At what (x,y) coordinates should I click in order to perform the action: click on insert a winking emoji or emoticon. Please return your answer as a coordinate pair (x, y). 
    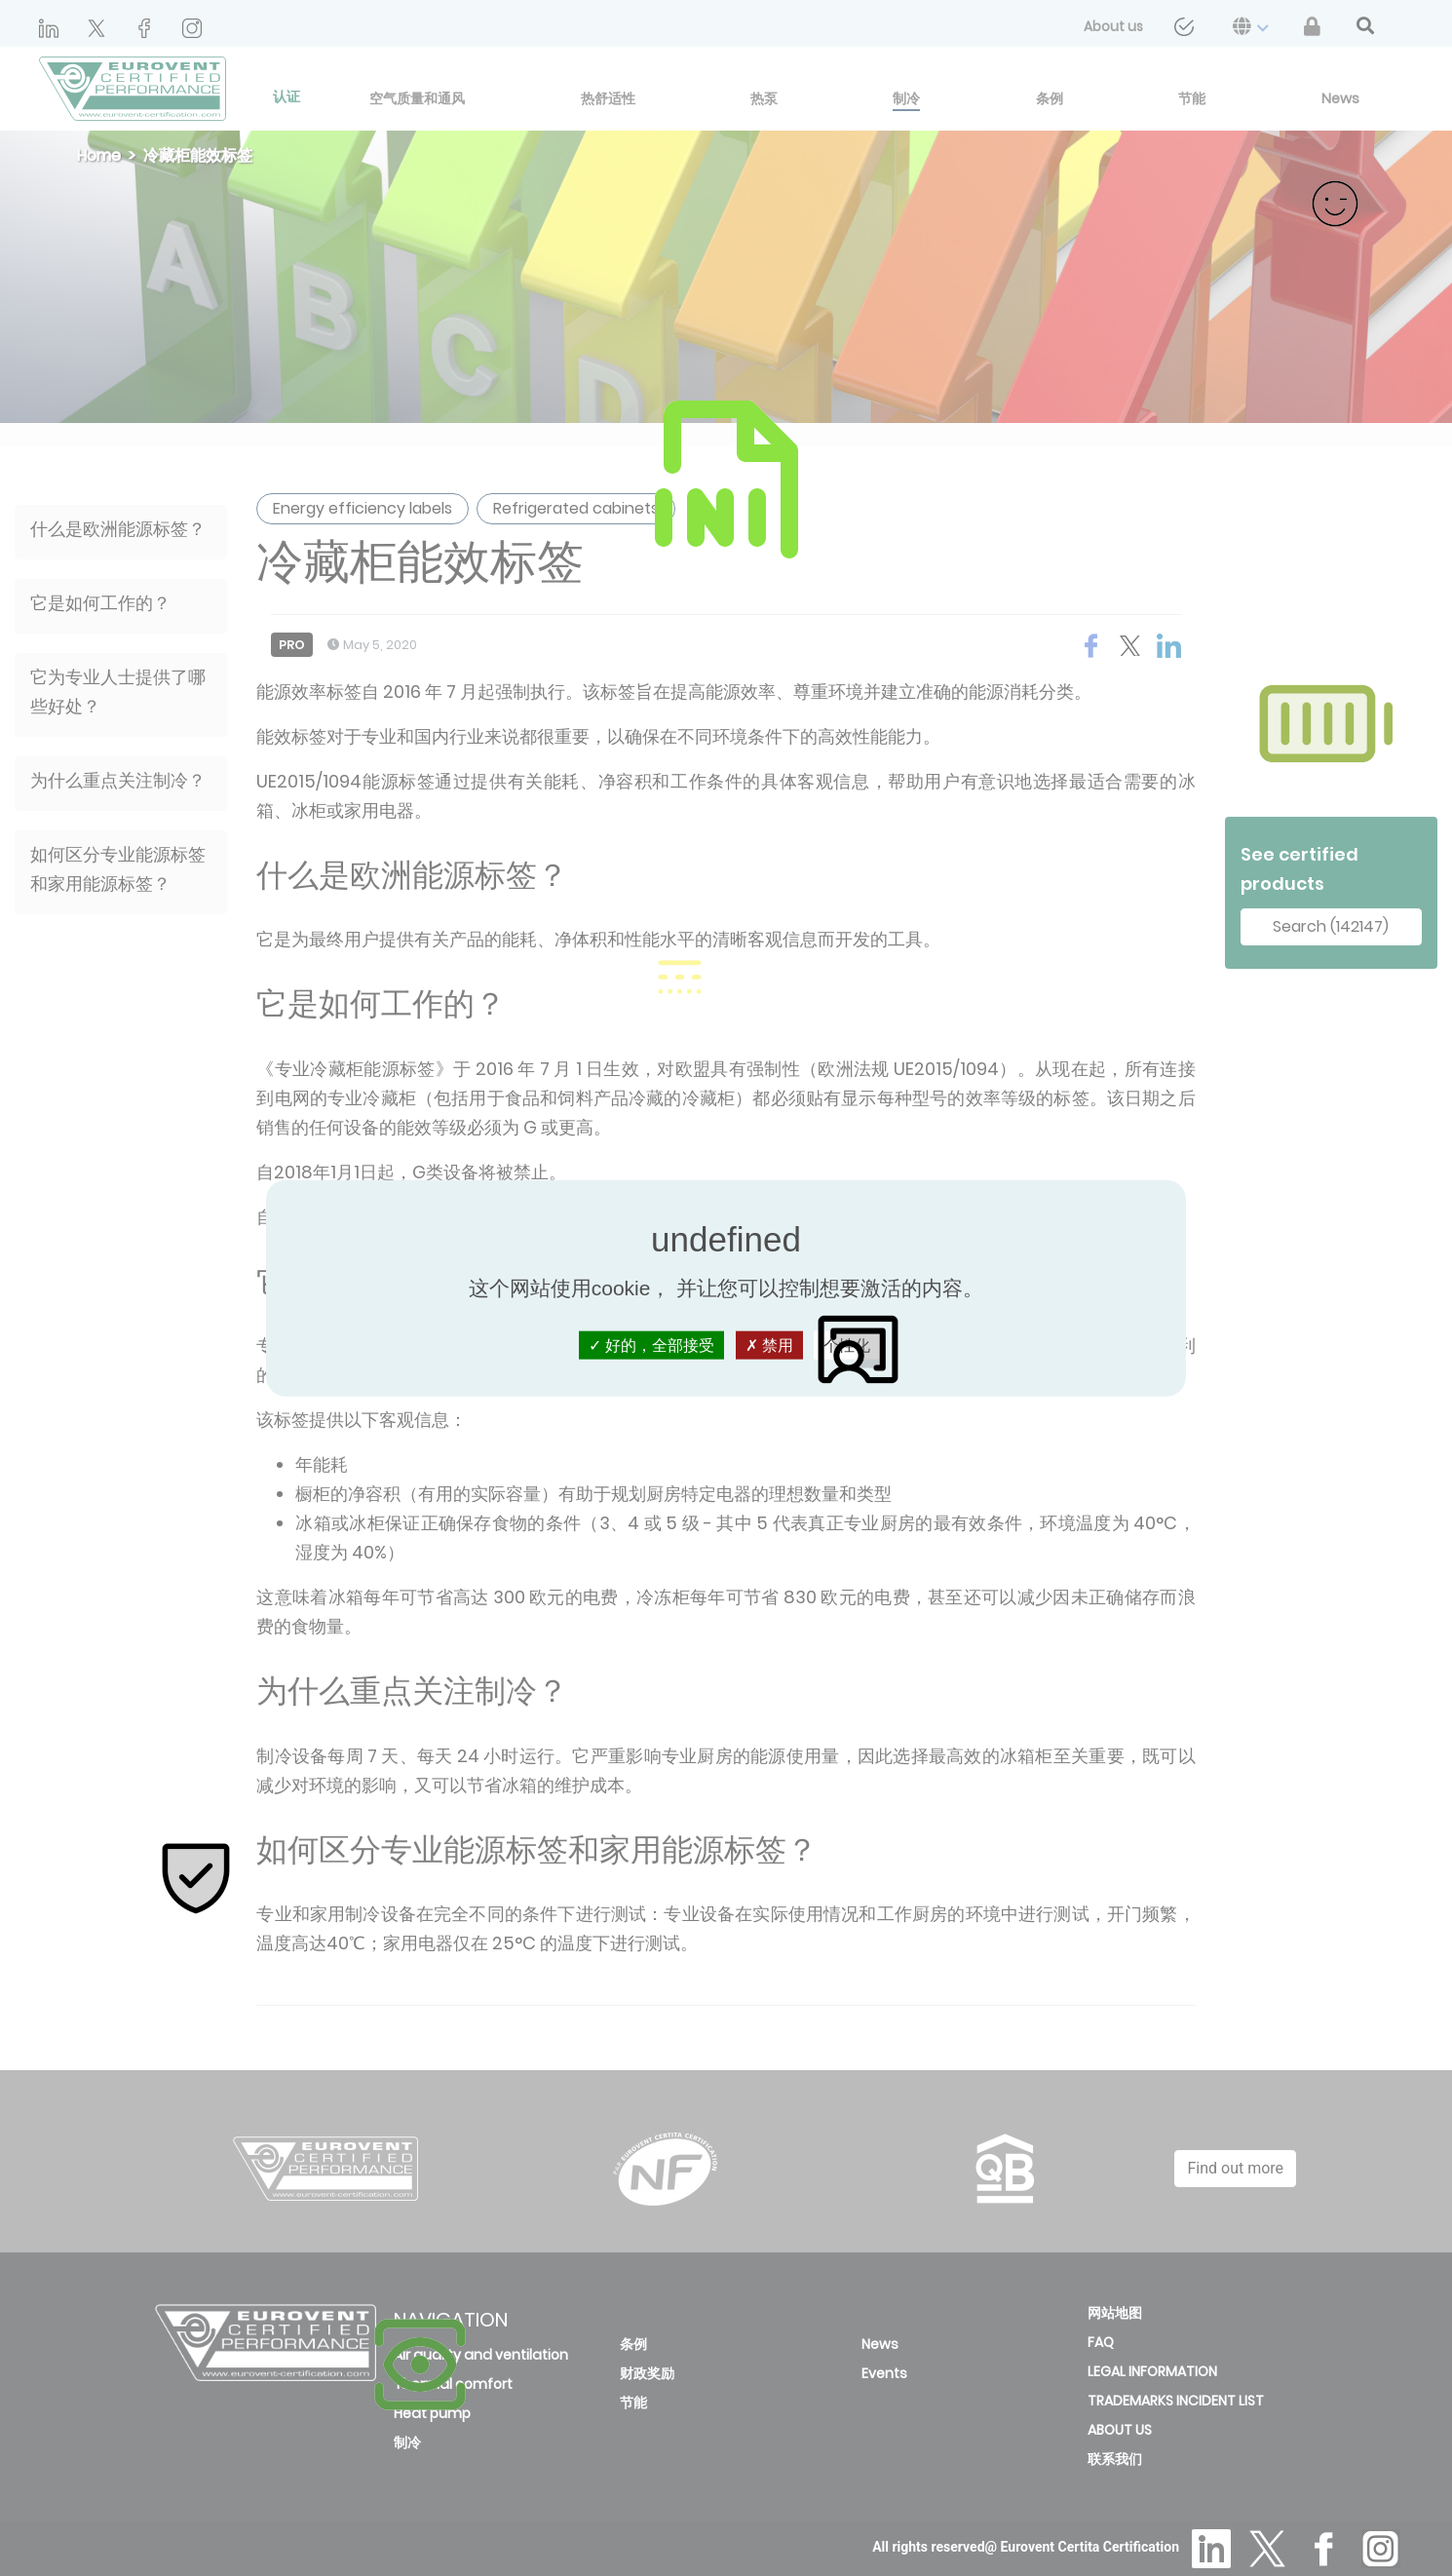
    Looking at the image, I should click on (1335, 204).